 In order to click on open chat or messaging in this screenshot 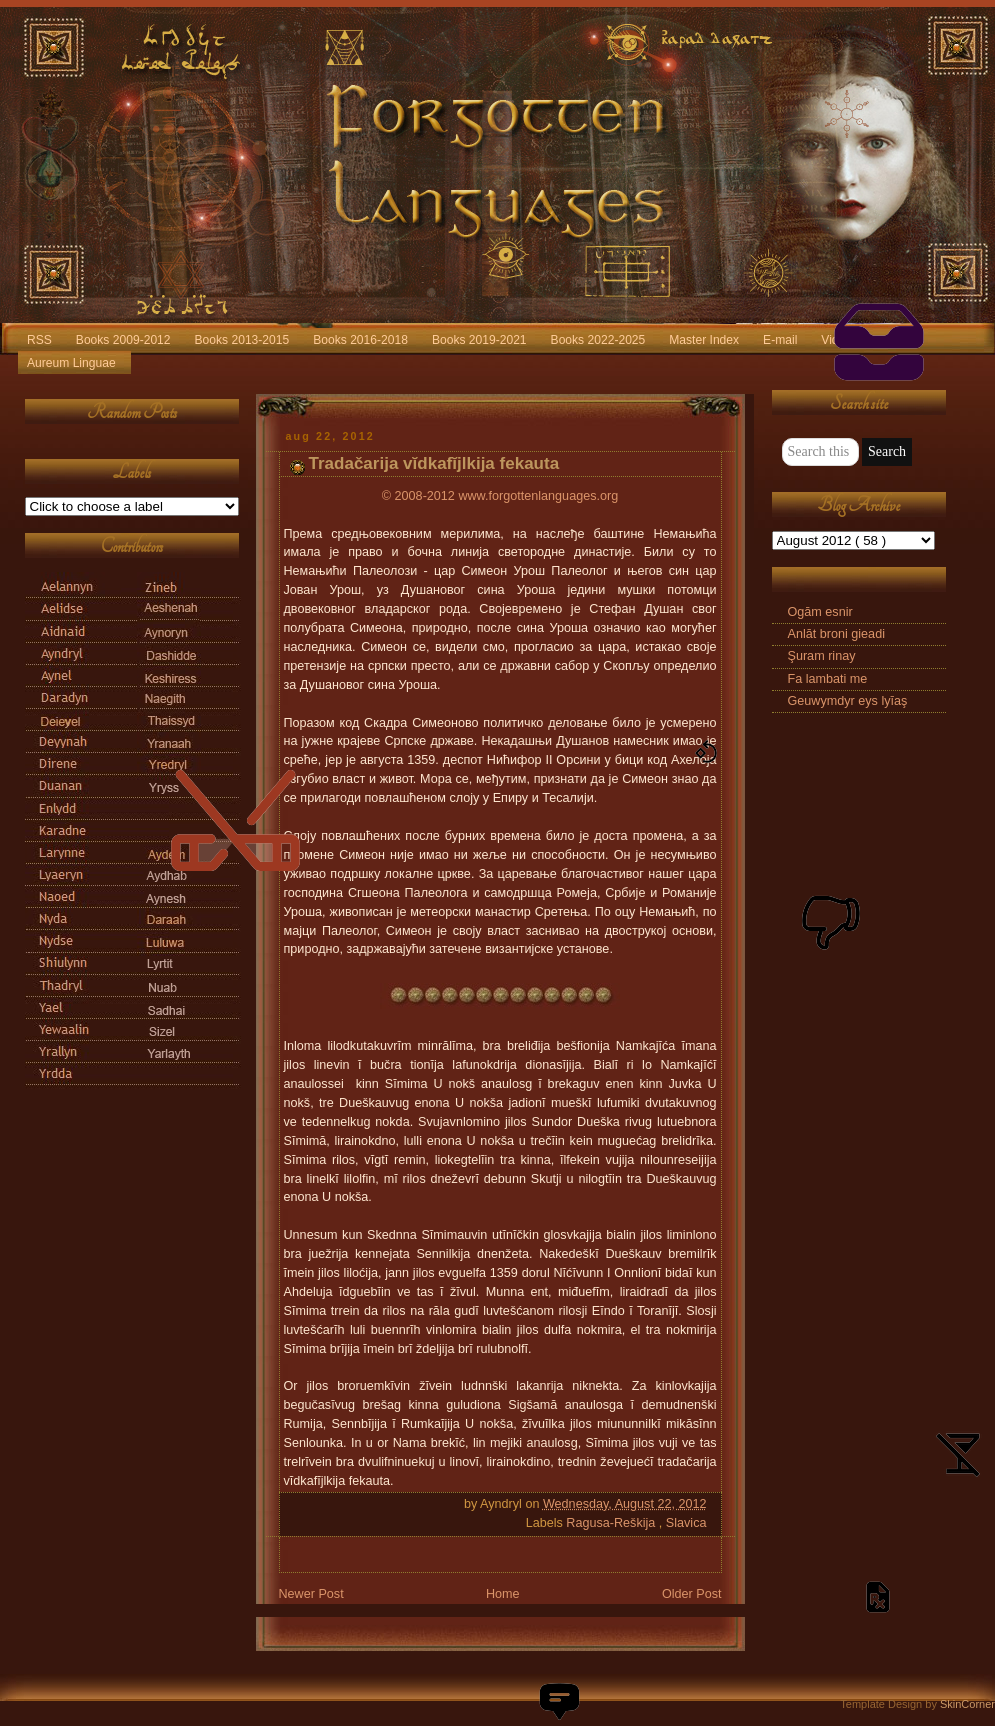, I will do `click(559, 1701)`.